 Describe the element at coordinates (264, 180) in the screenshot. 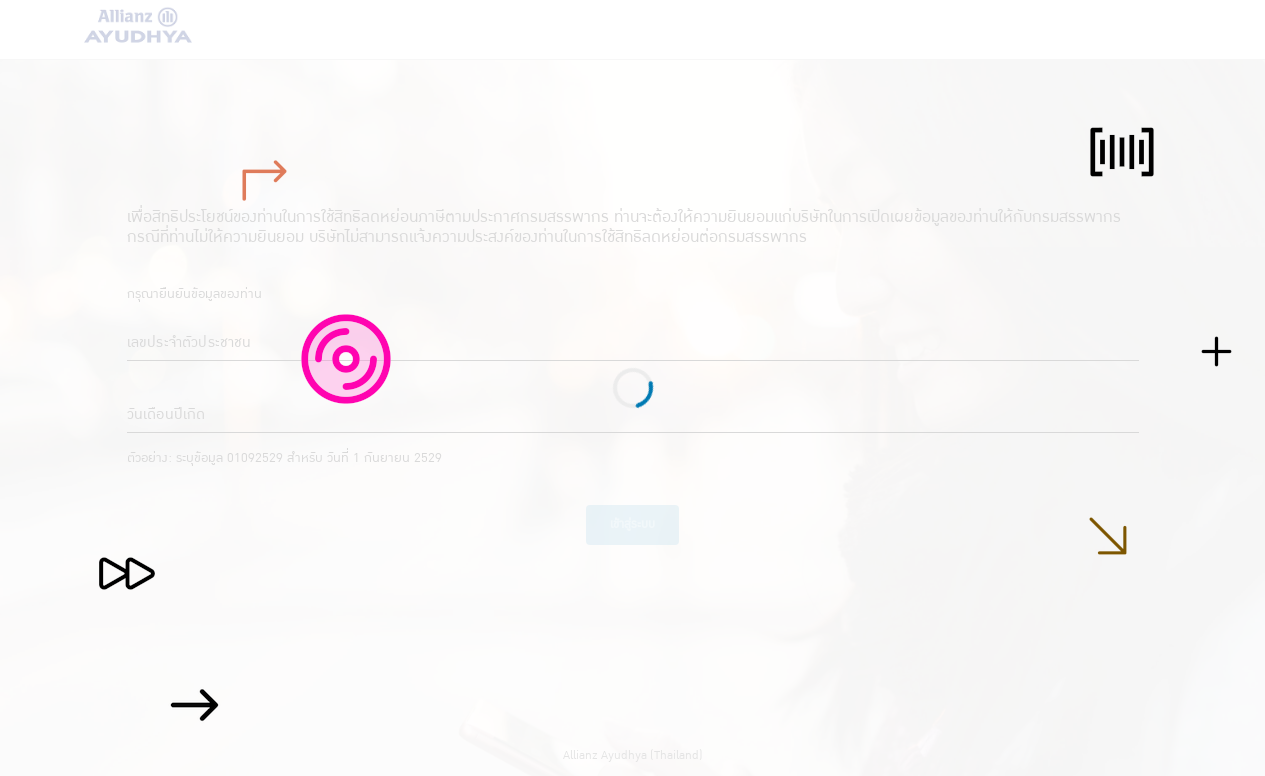

I see `redirect or forward content` at that location.